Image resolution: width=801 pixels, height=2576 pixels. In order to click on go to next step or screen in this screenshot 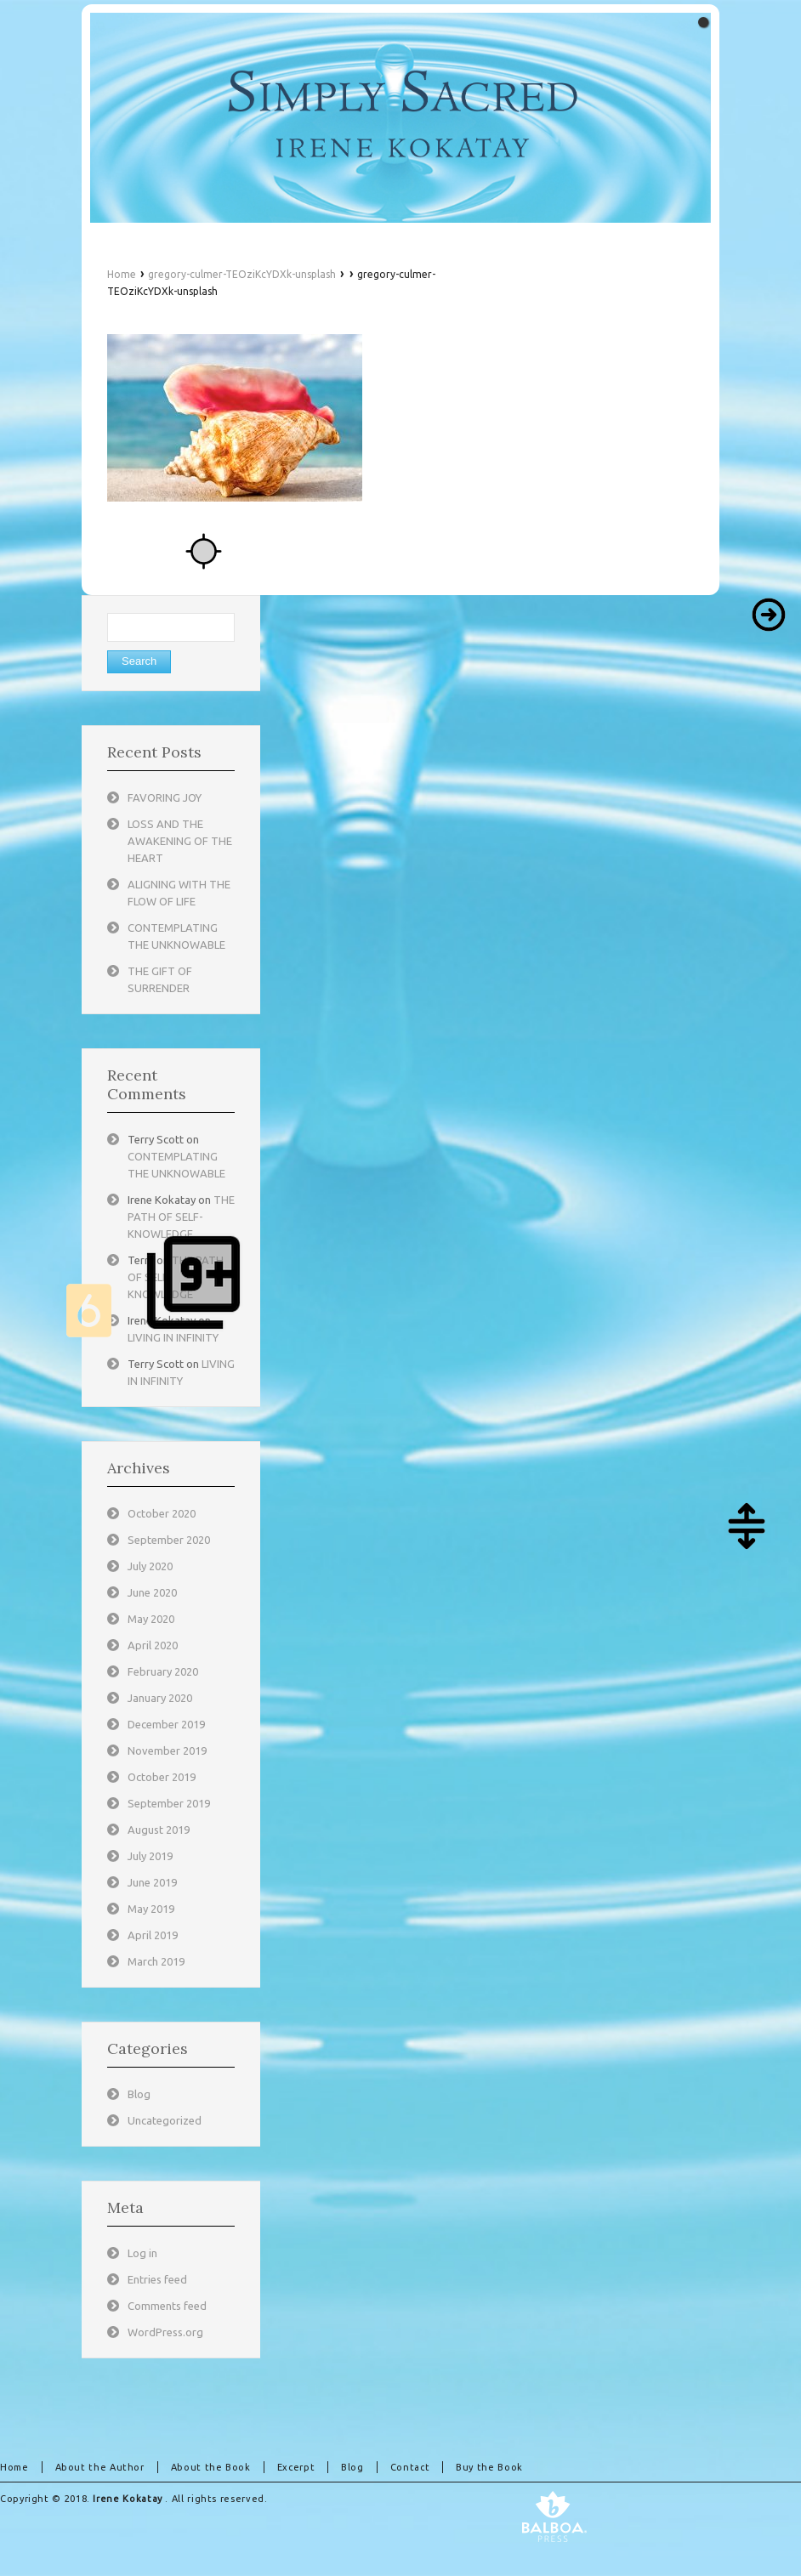, I will do `click(769, 615)`.